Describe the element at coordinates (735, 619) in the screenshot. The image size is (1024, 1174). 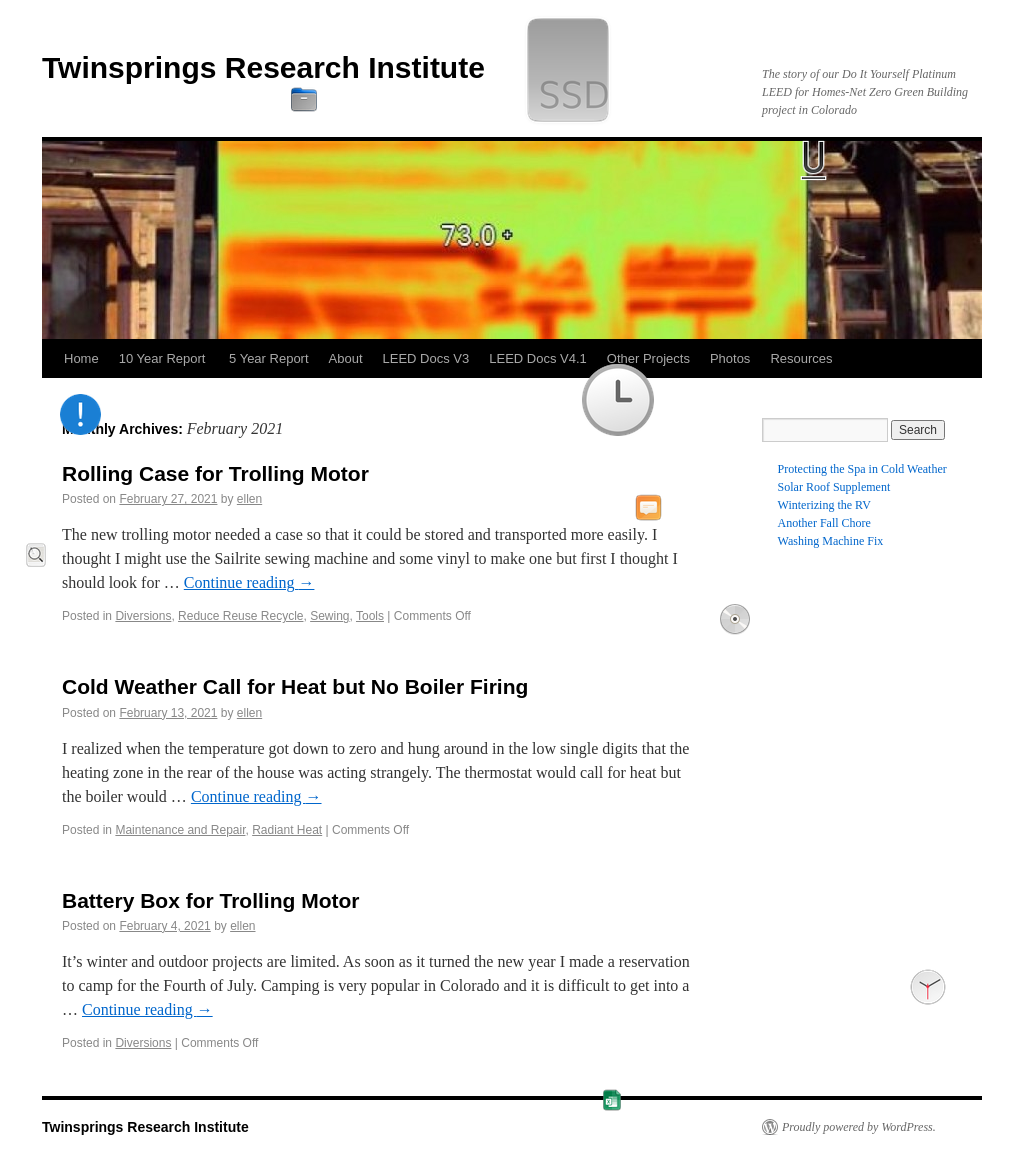
I see `indicates a CD-R or recordable disc drive` at that location.